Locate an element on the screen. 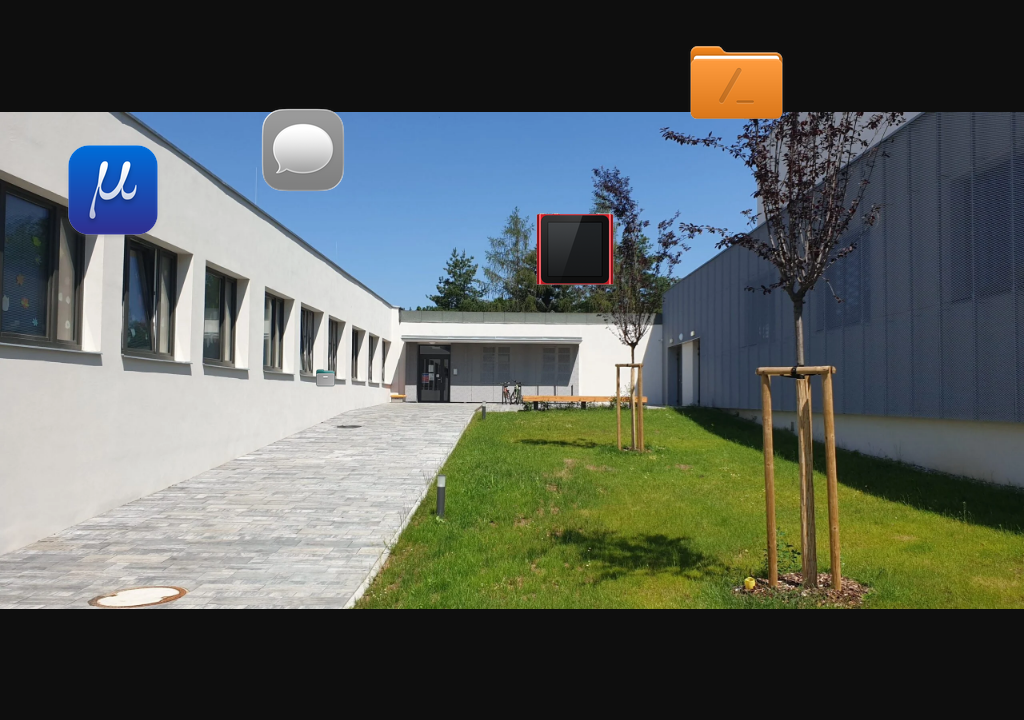 This screenshot has height=720, width=1024. open the Micro app is located at coordinates (113, 190).